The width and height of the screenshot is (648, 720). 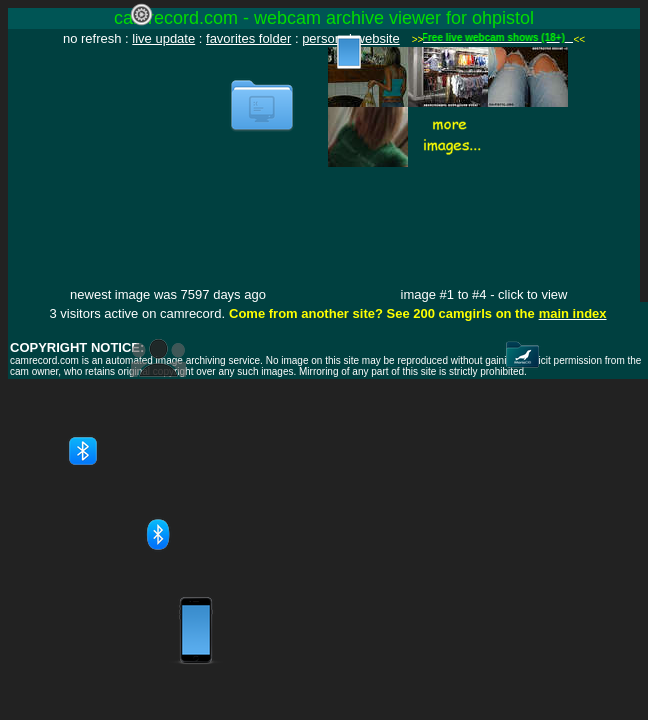 I want to click on toggle bluetooth connectivity on or off, so click(x=83, y=451).